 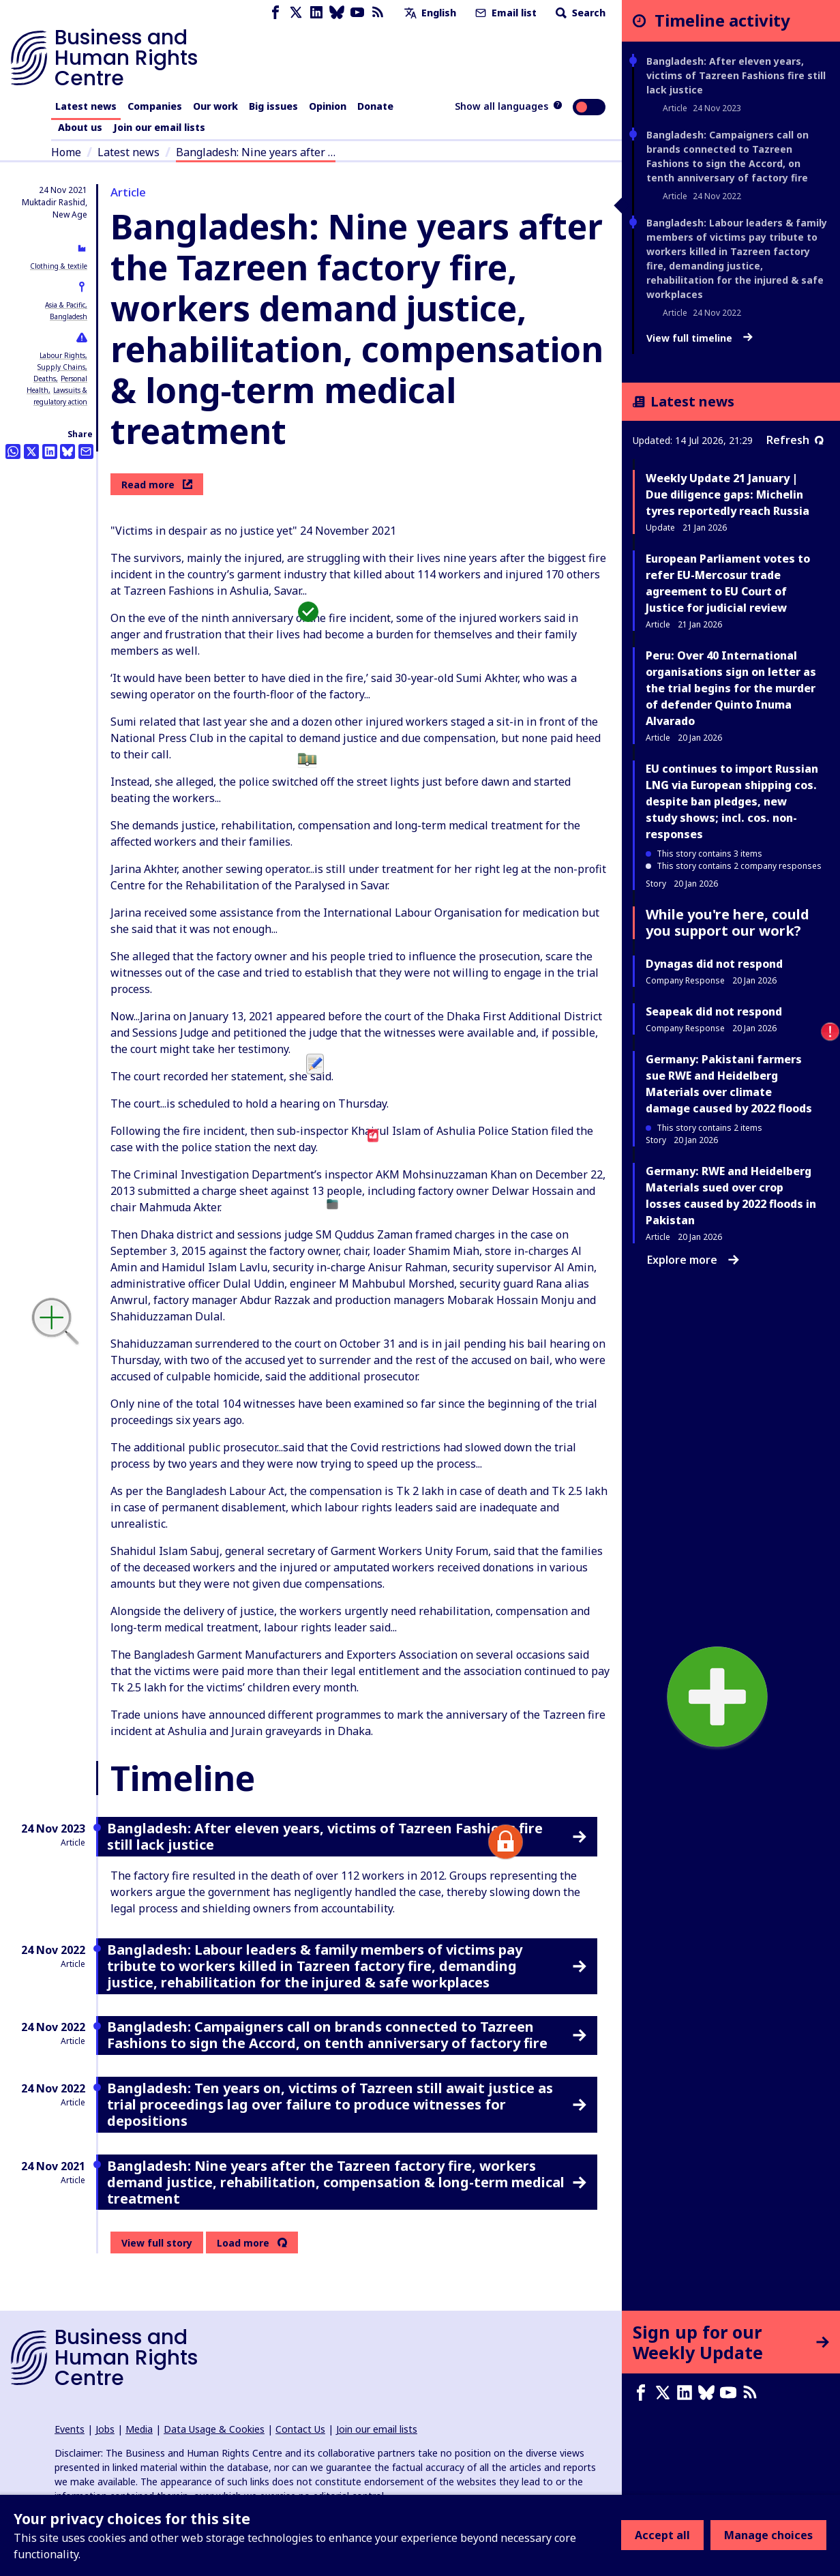 What do you see at coordinates (505, 1841) in the screenshot?
I see `brightness settings are locked` at bounding box center [505, 1841].